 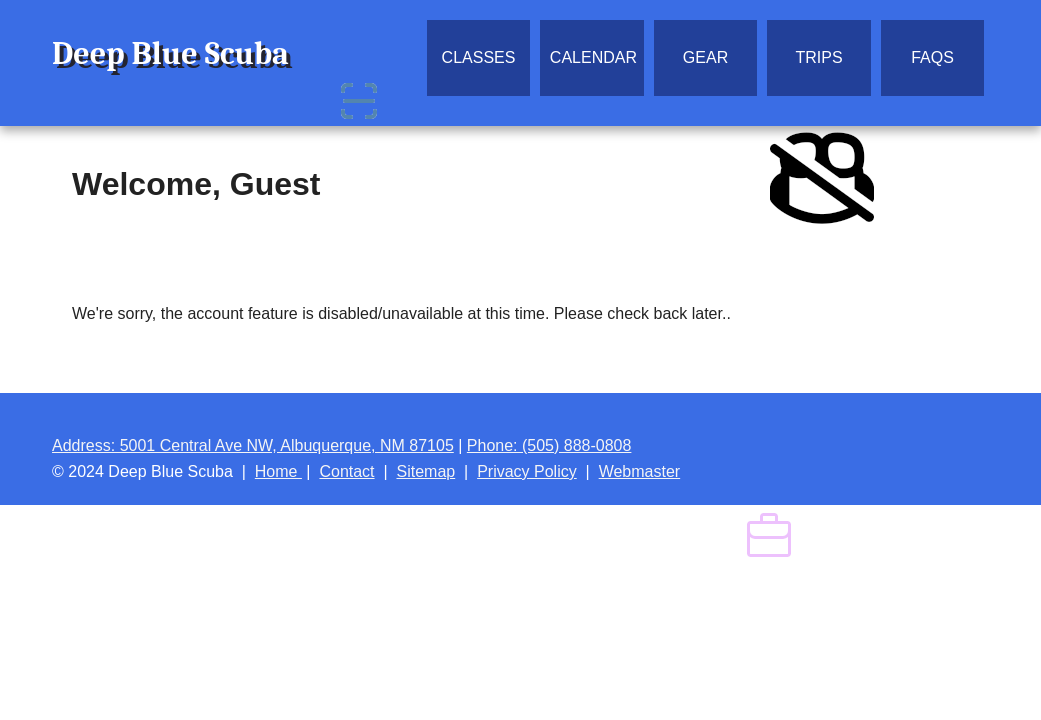 What do you see at coordinates (769, 537) in the screenshot?
I see `access work or business-related content` at bounding box center [769, 537].